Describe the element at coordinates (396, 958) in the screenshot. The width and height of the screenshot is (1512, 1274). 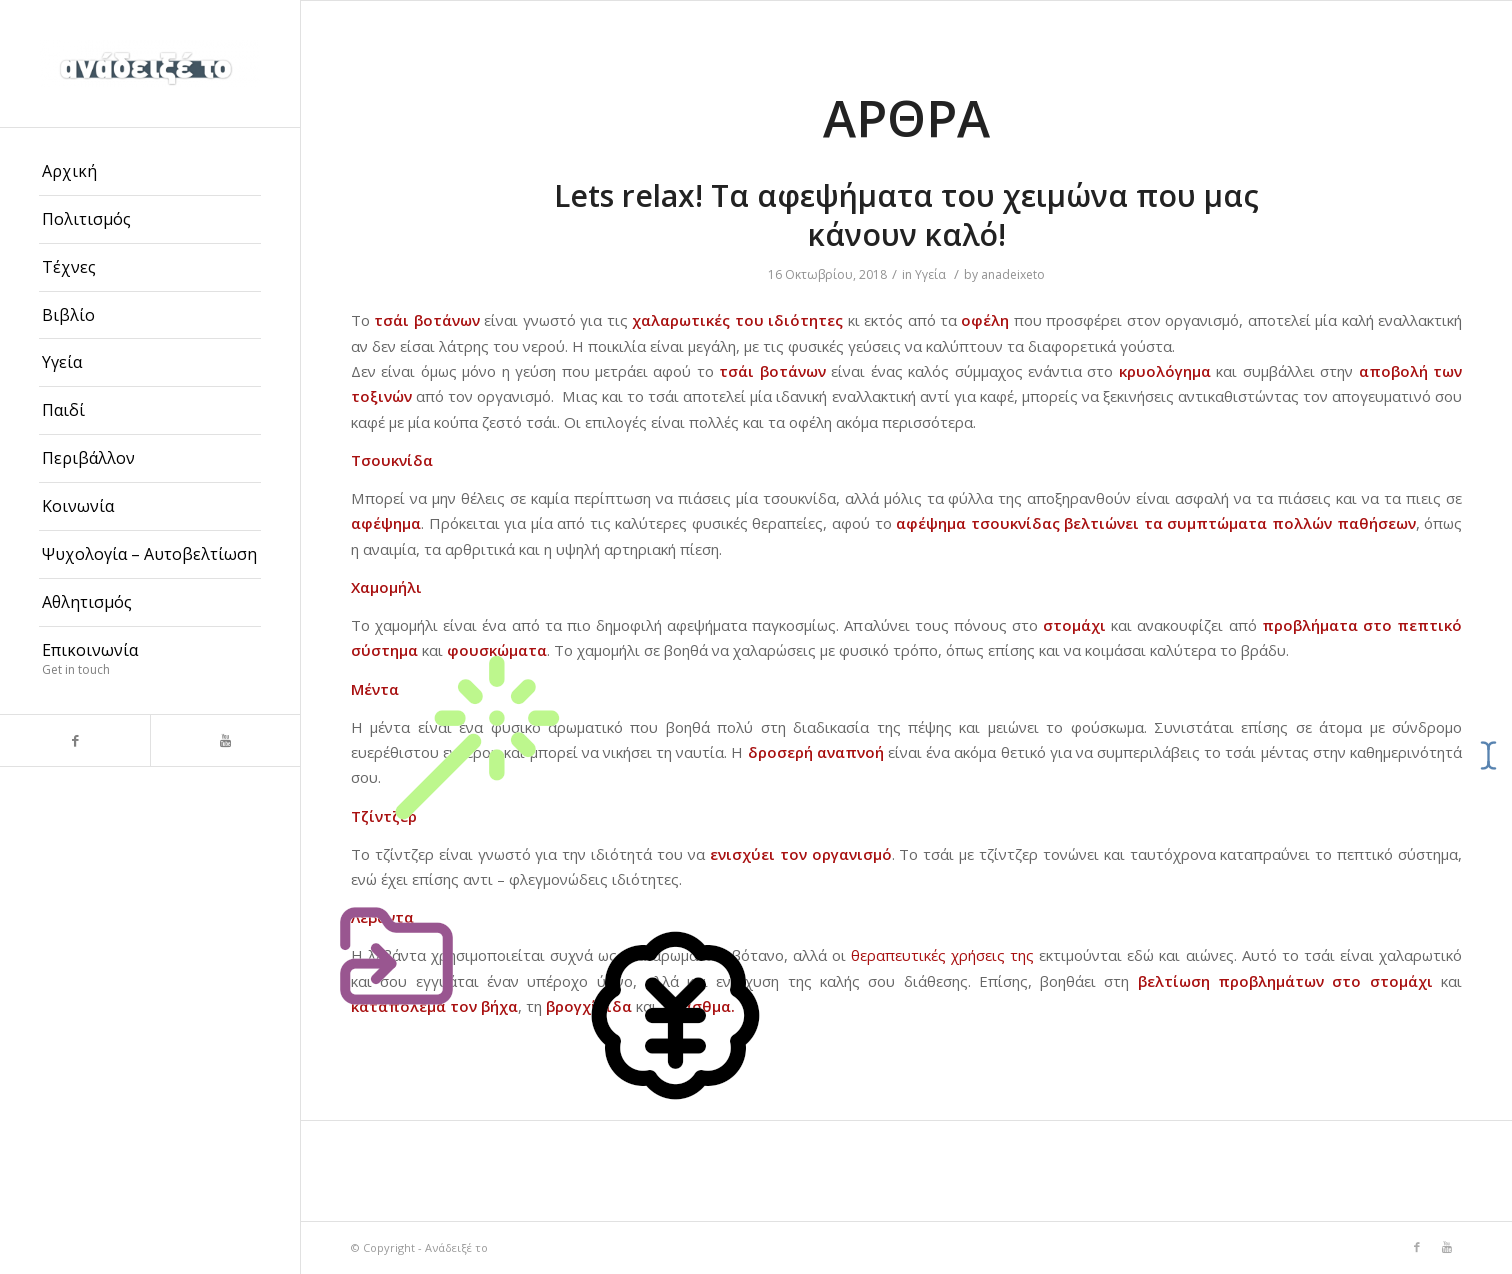
I see `create a symbolic link to this folder` at that location.